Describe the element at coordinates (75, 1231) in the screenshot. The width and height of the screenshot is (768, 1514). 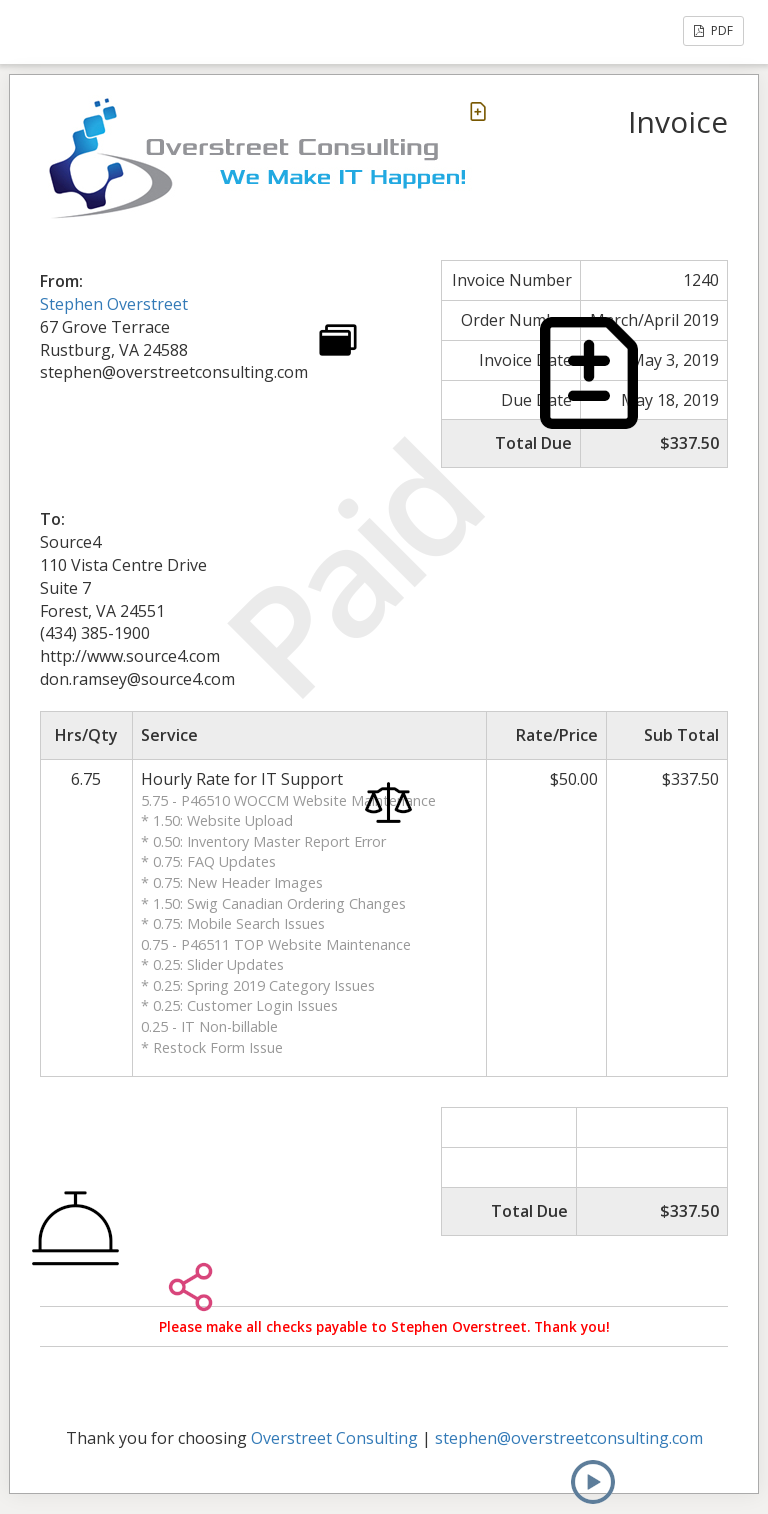
I see `request service or assistance` at that location.